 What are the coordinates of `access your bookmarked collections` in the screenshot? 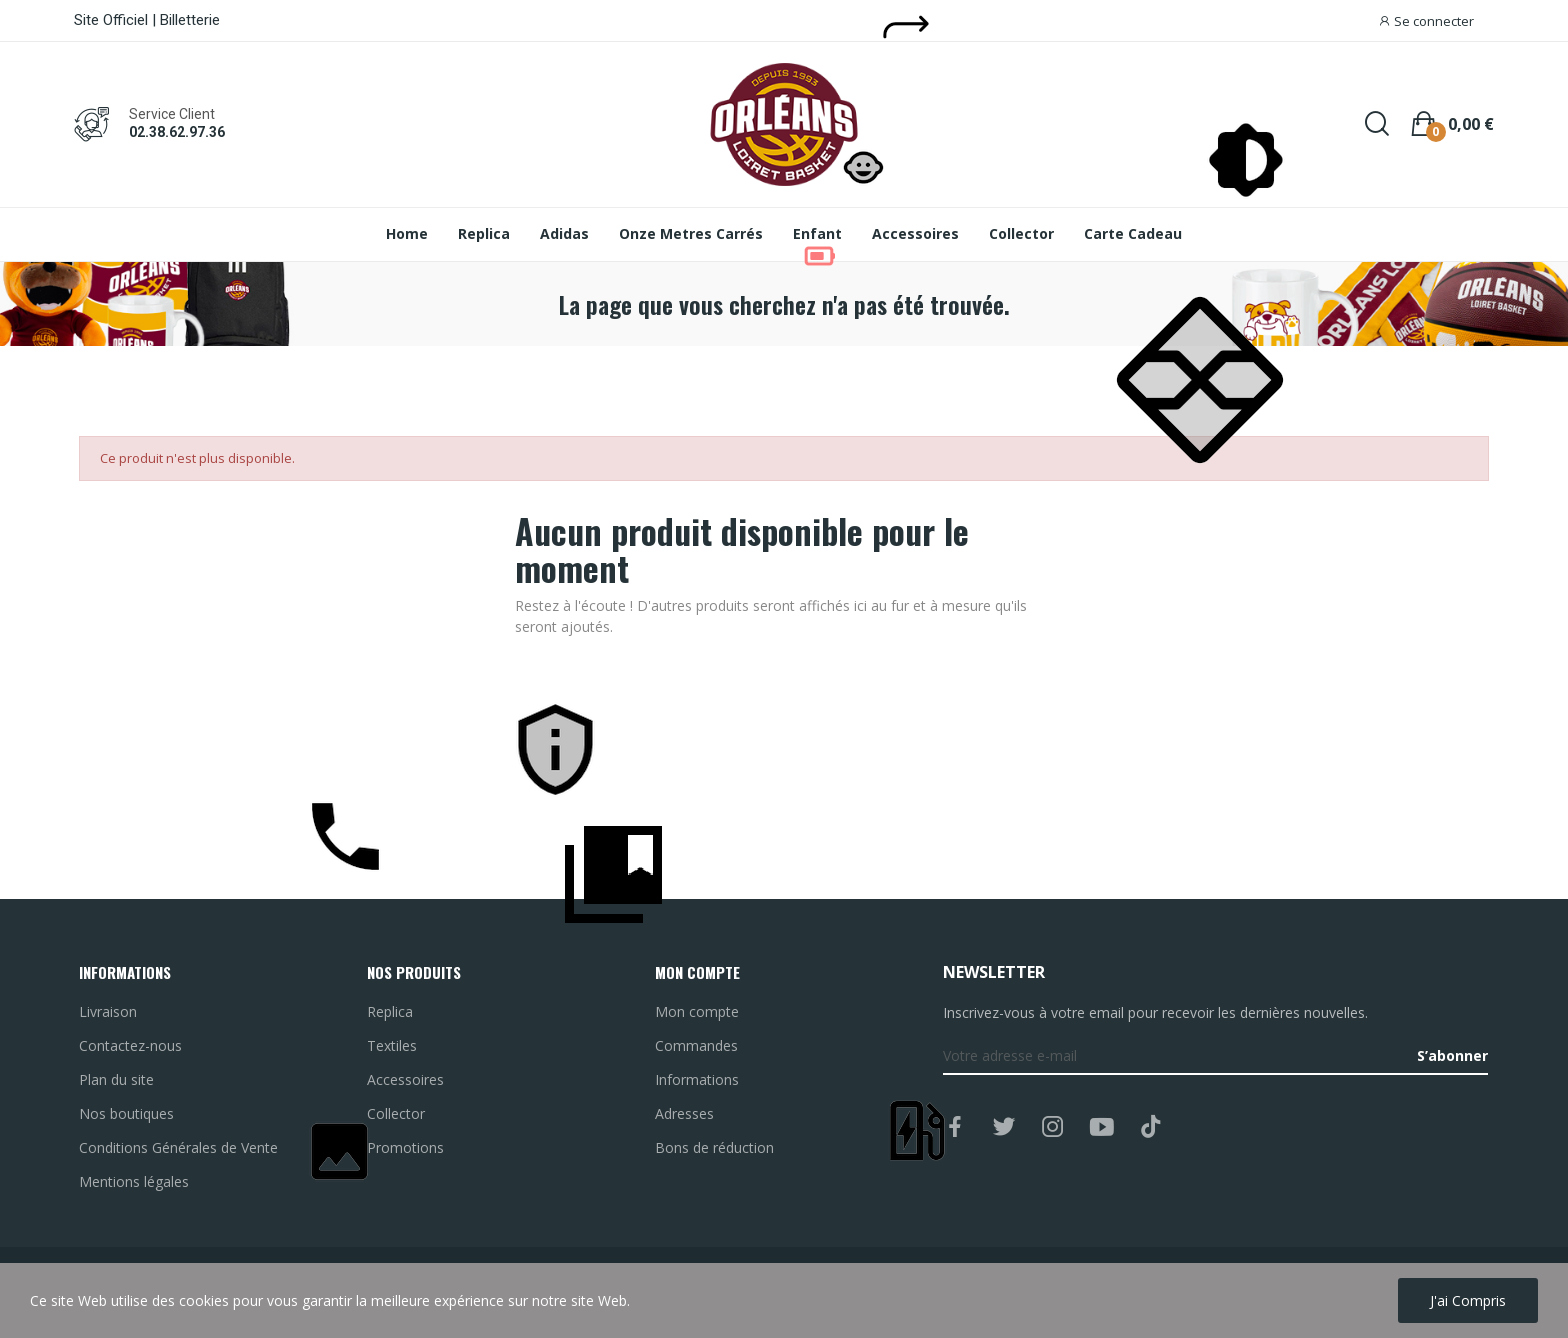 It's located at (613, 874).